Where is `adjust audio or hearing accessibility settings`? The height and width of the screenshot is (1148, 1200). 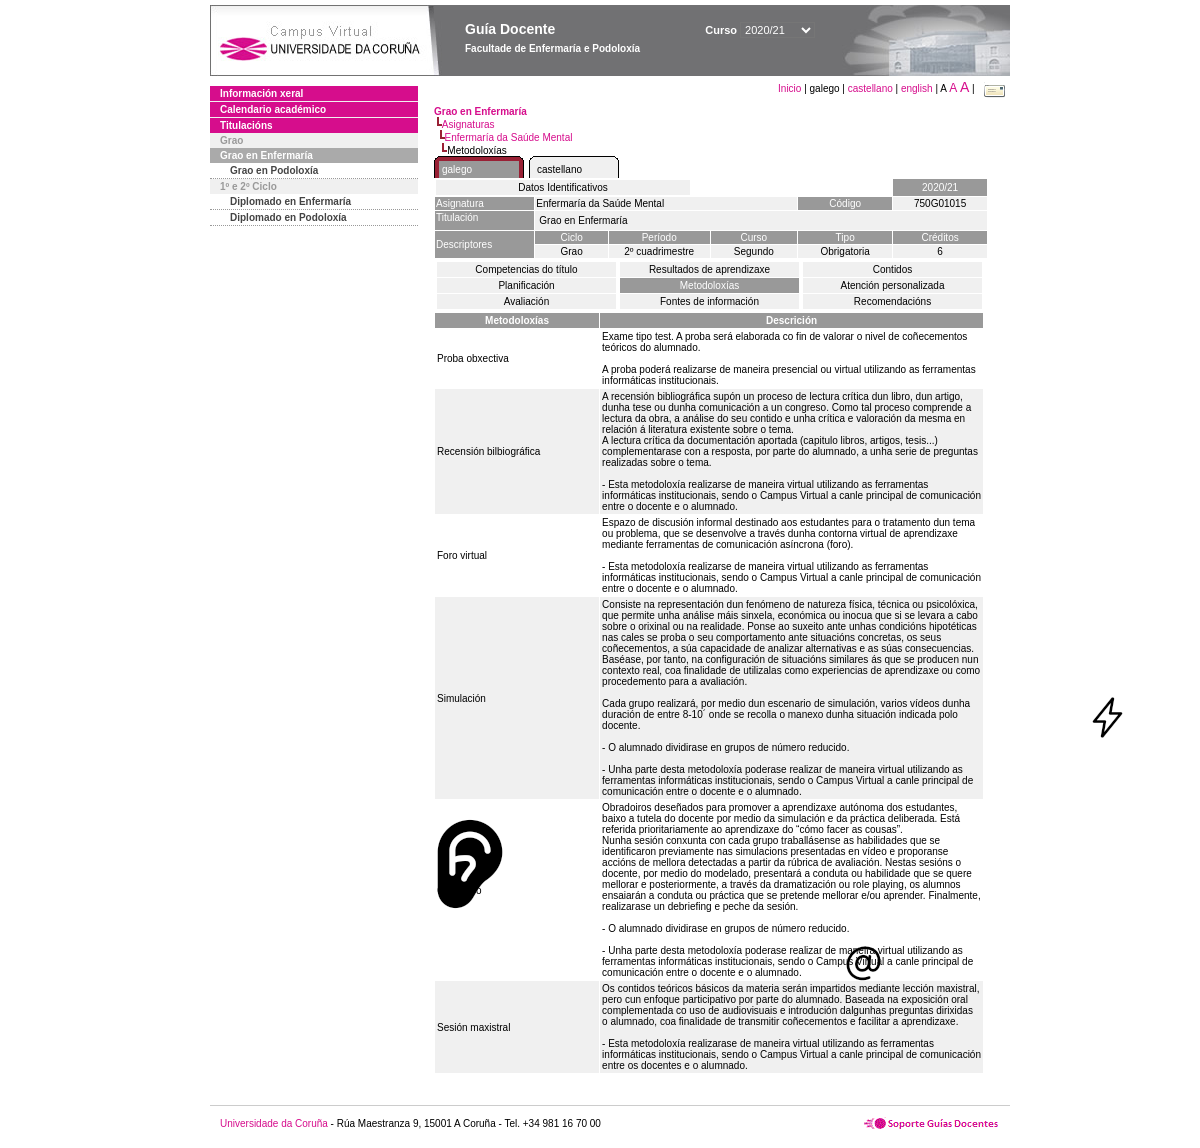
adjust audio or hearing accessibility settings is located at coordinates (470, 864).